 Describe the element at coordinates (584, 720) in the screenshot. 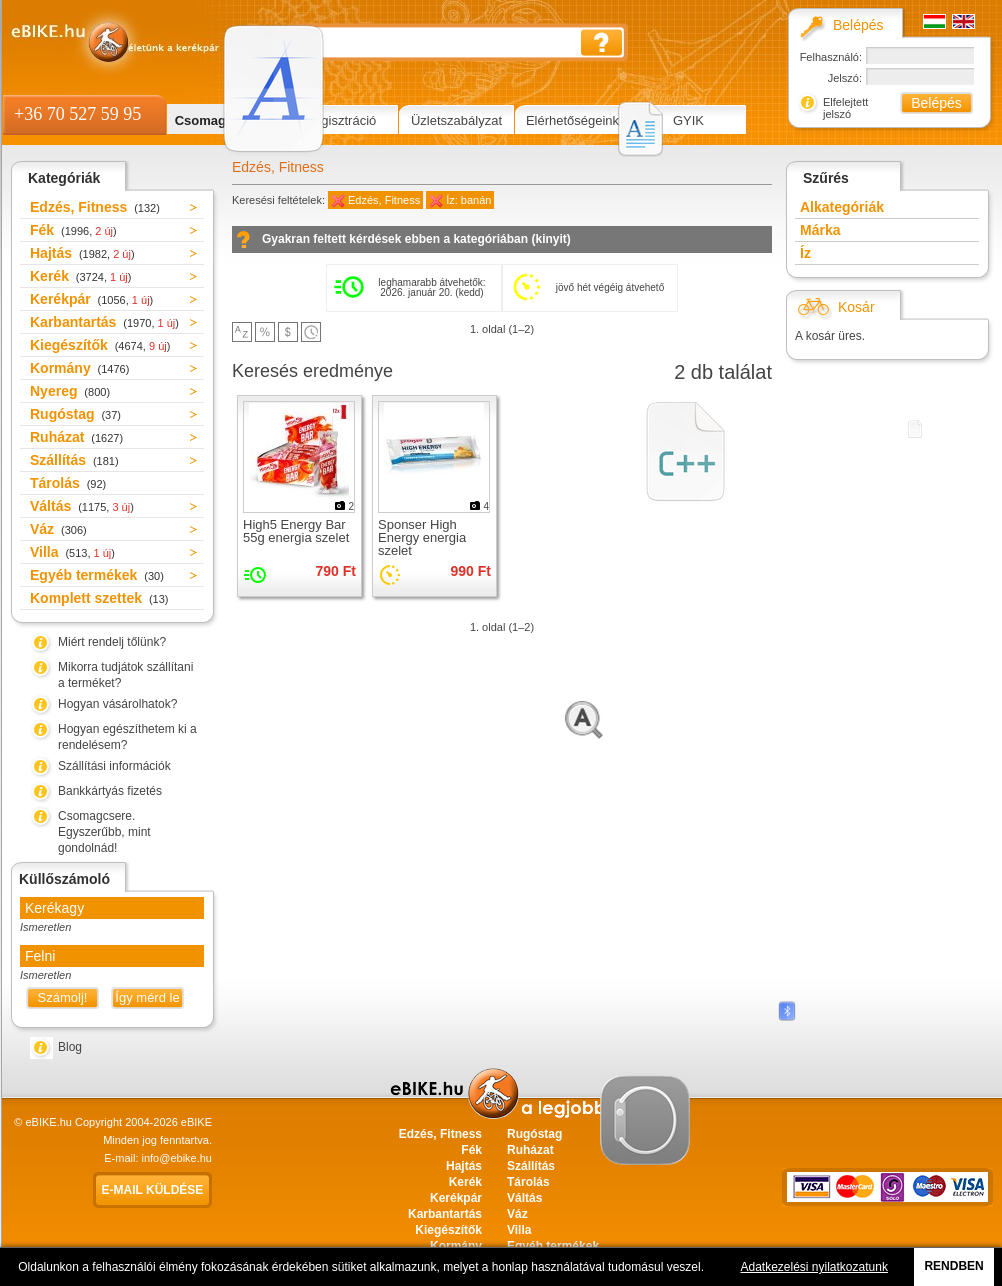

I see `search within emails or messages` at that location.